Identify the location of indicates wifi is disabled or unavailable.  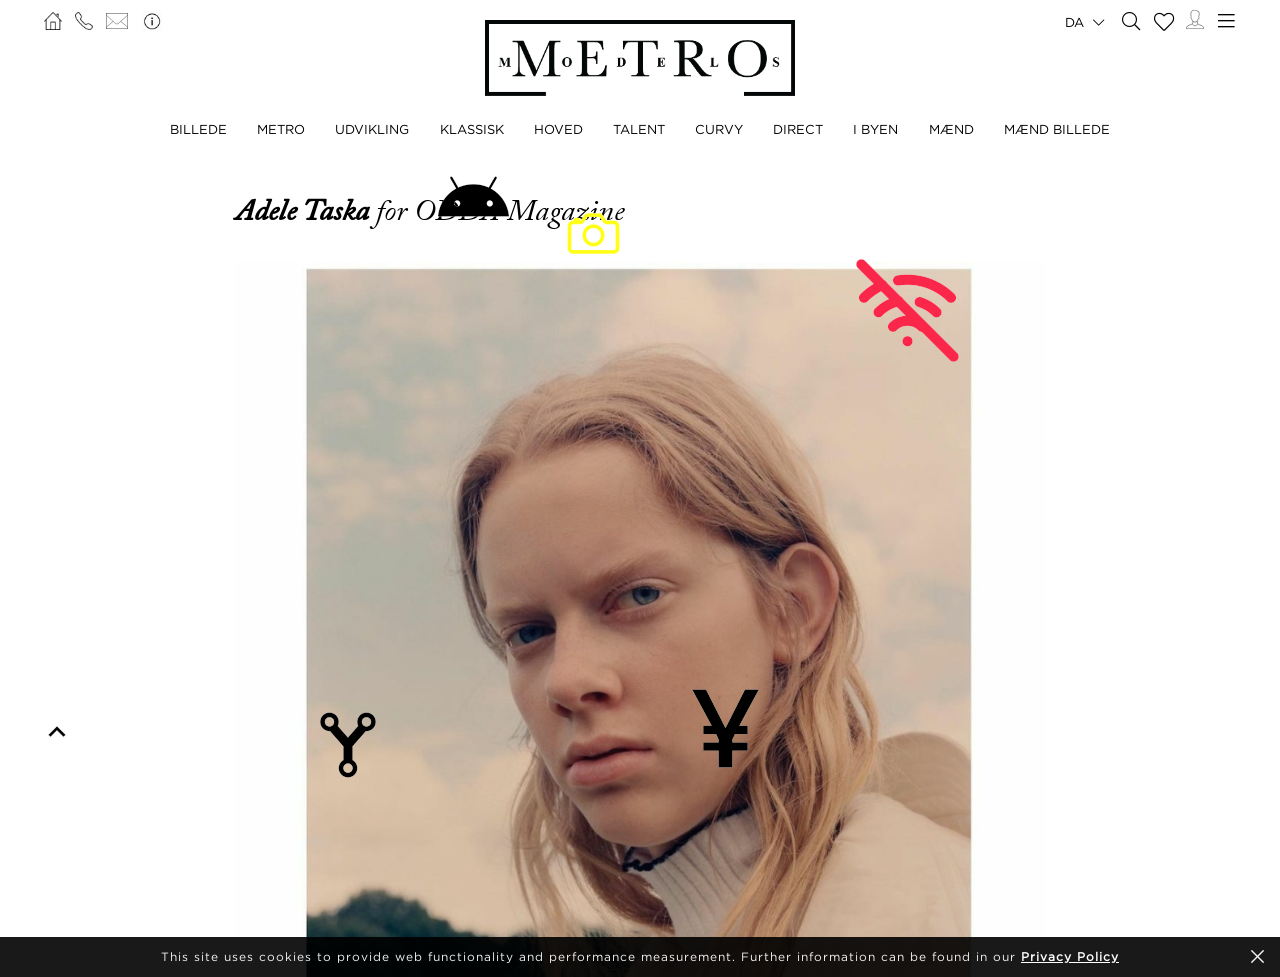
(907, 310).